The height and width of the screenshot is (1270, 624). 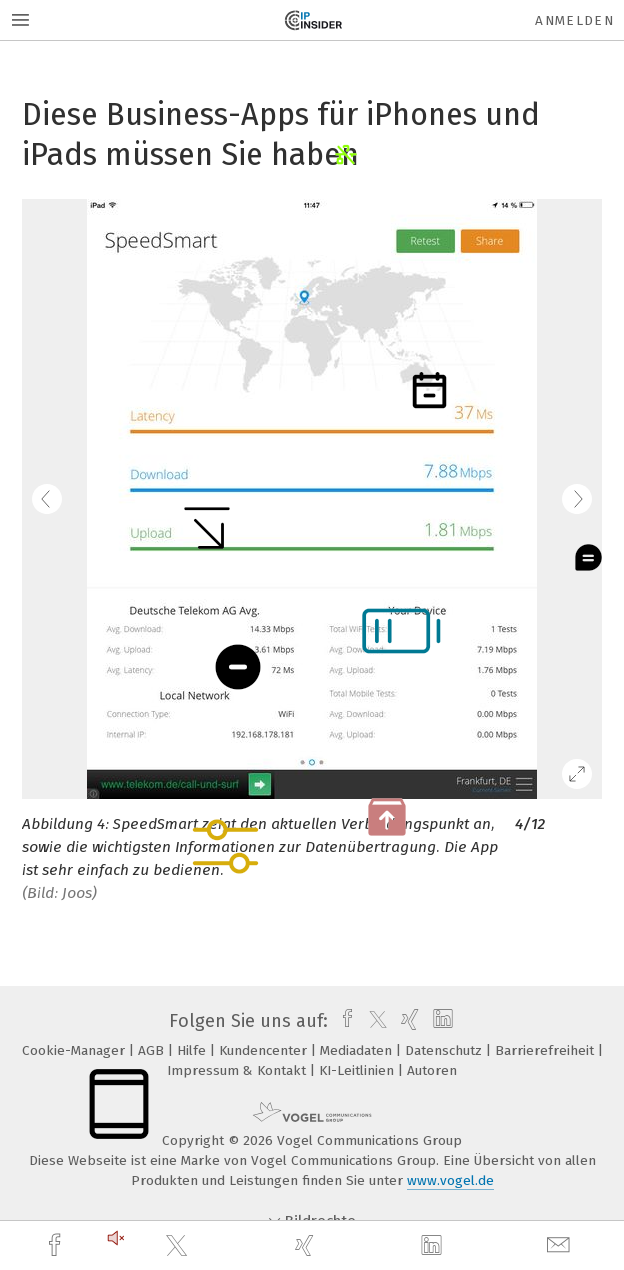 What do you see at coordinates (225, 846) in the screenshot?
I see `adjust settings or preferences` at bounding box center [225, 846].